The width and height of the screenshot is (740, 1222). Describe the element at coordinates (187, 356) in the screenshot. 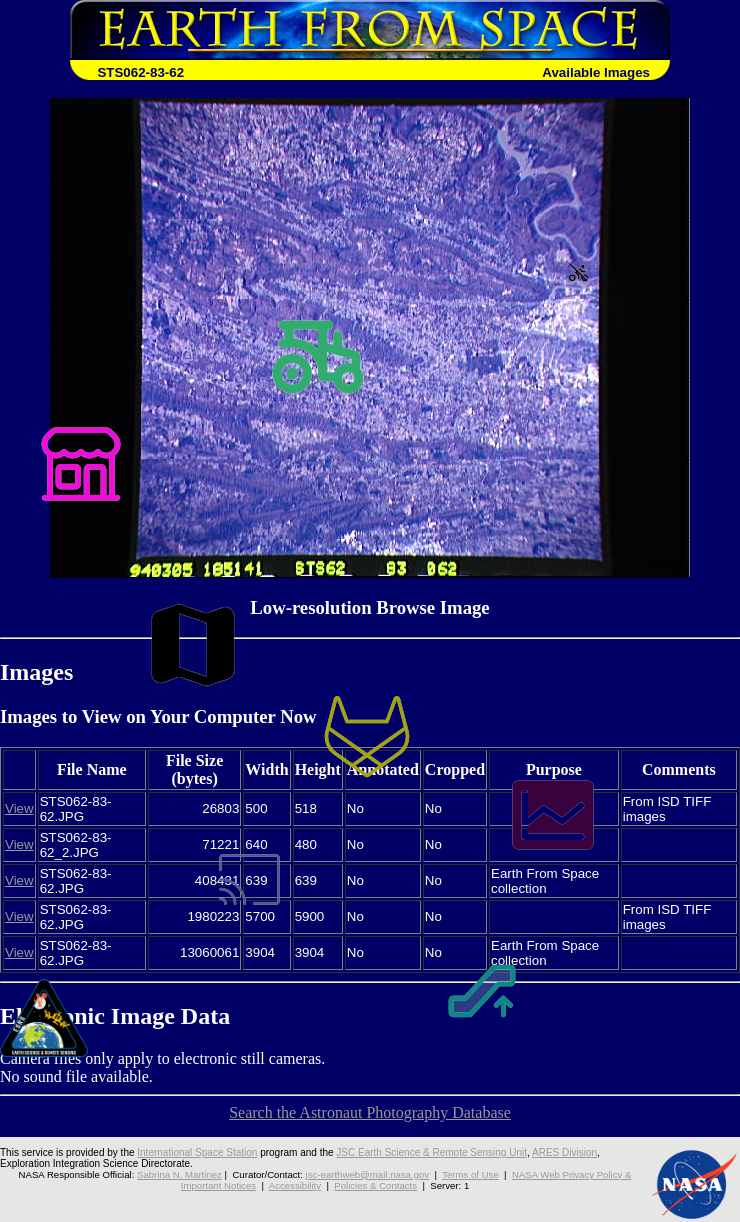

I see `notifications are snoozed` at that location.